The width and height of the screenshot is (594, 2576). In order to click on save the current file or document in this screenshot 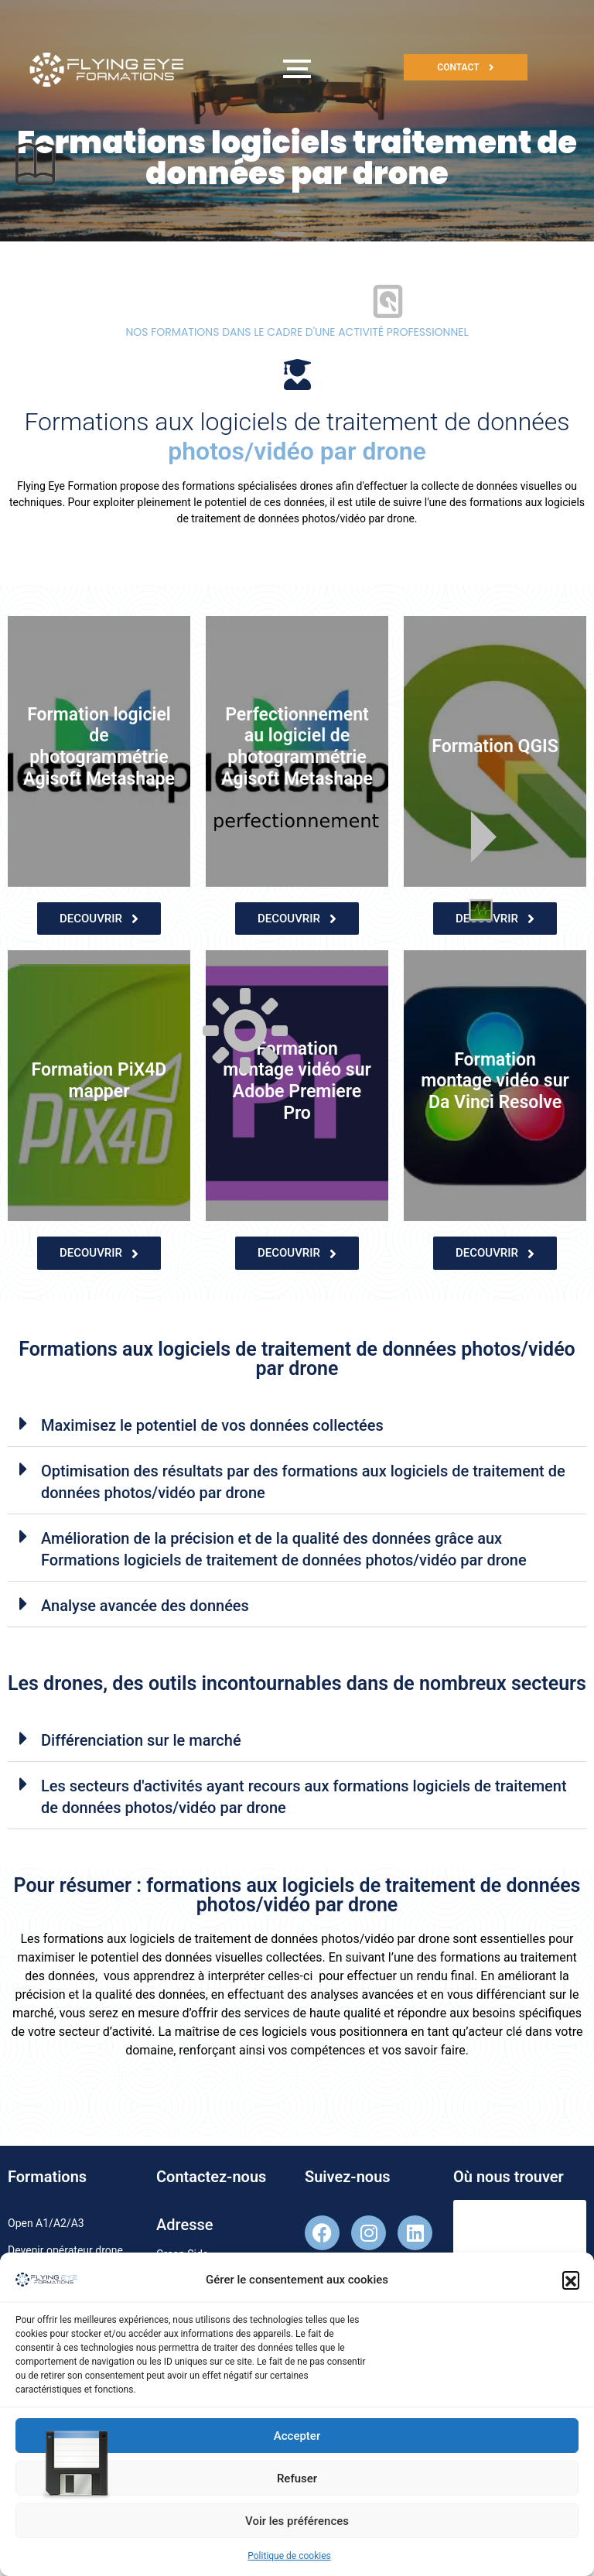, I will do `click(78, 2465)`.